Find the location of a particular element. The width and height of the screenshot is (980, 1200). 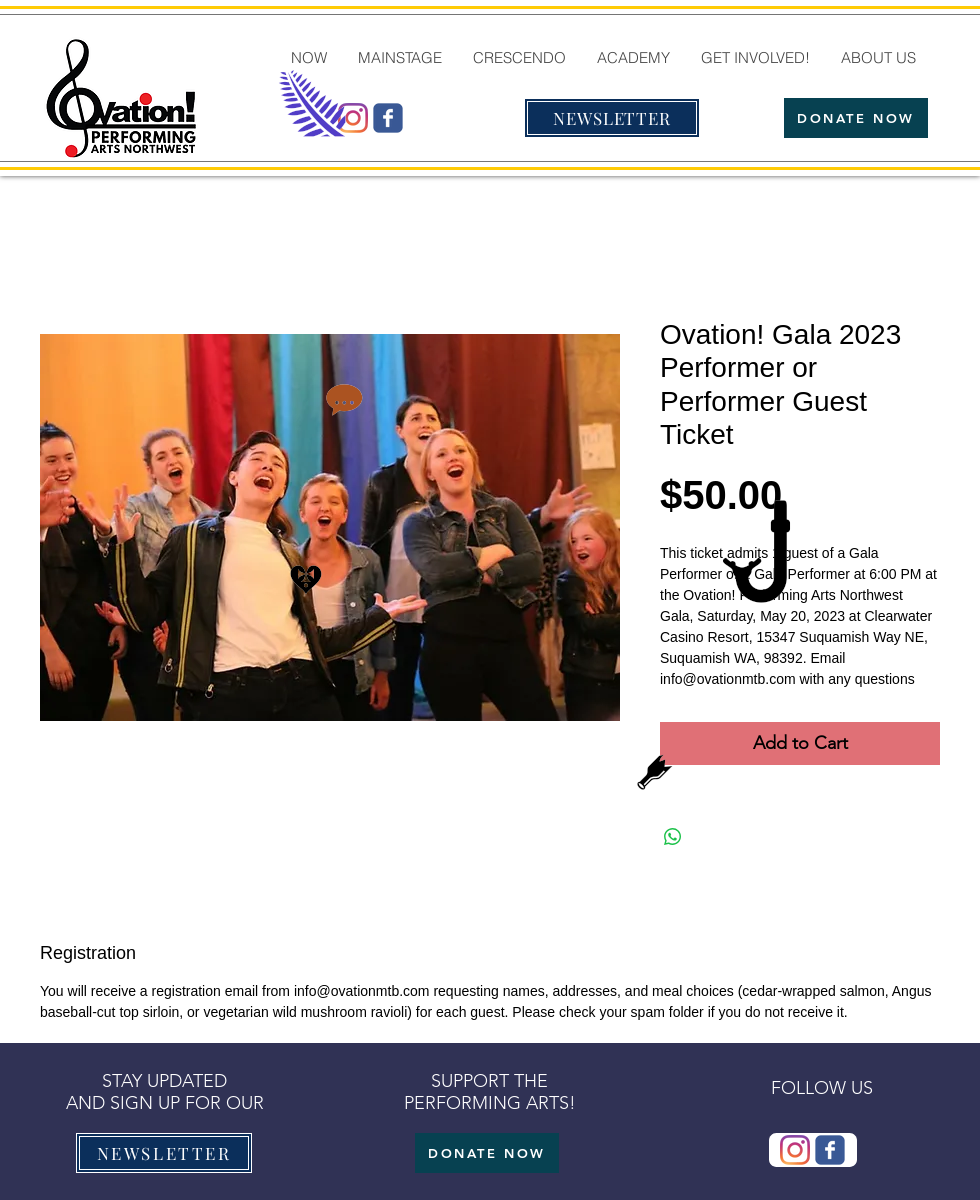

indicates plant or nature category is located at coordinates (312, 103).